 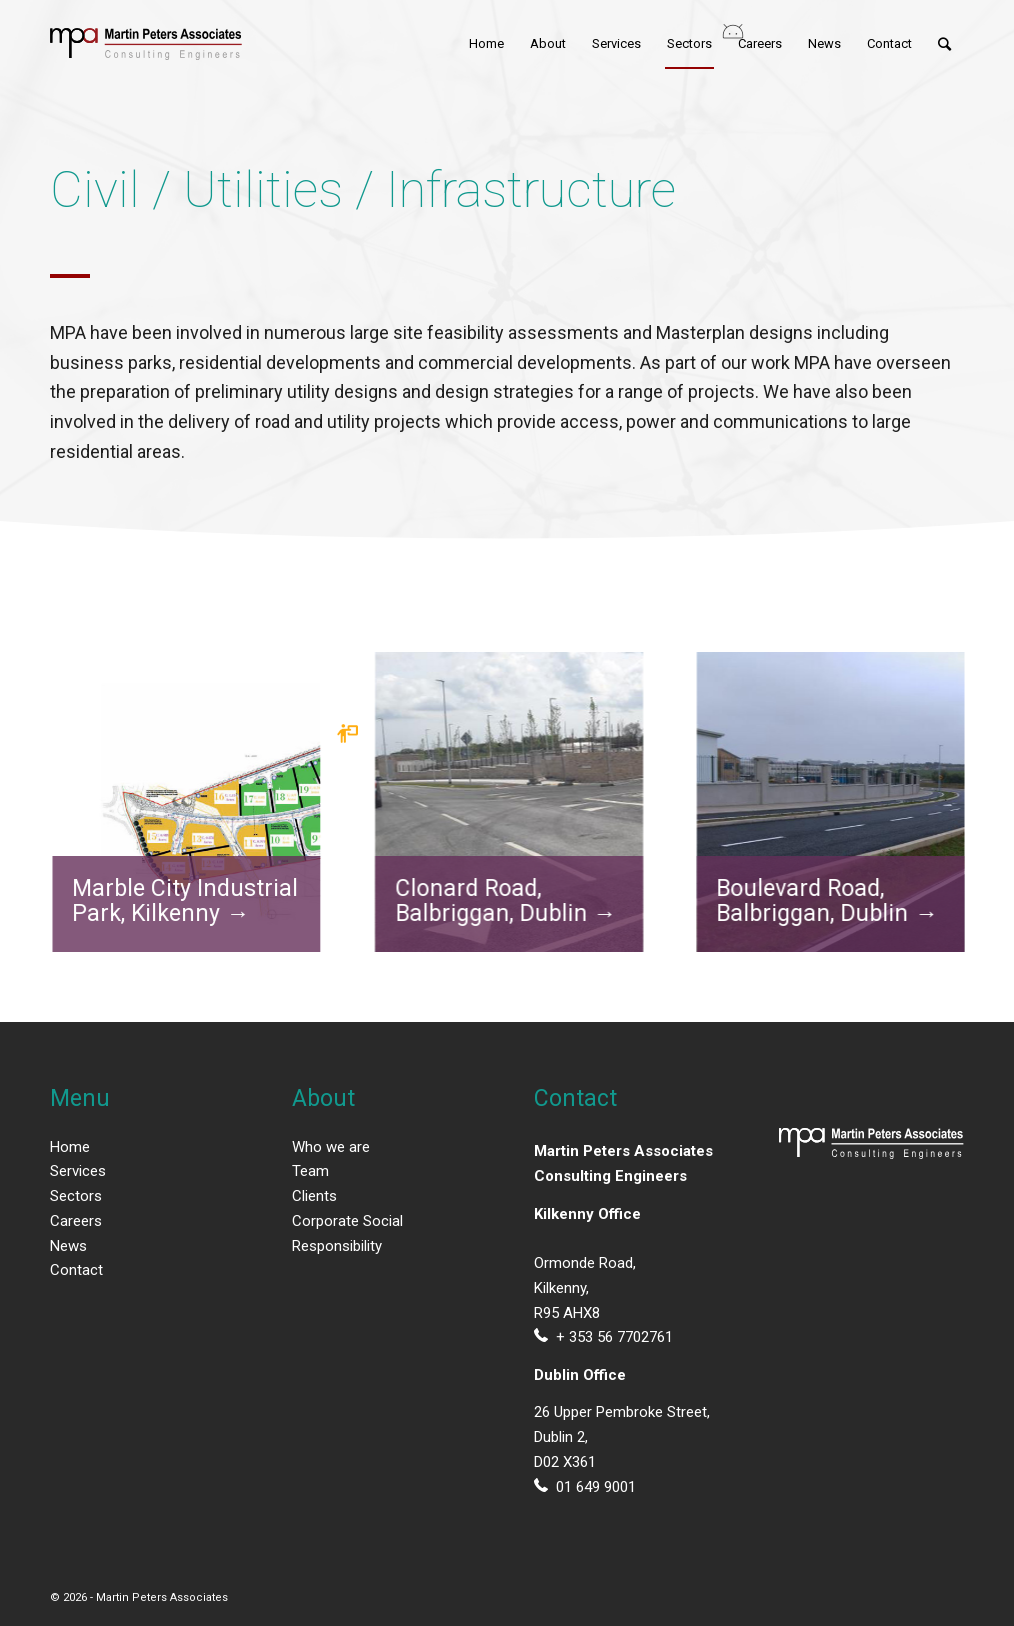 I want to click on android operating system logo, so click(x=733, y=32).